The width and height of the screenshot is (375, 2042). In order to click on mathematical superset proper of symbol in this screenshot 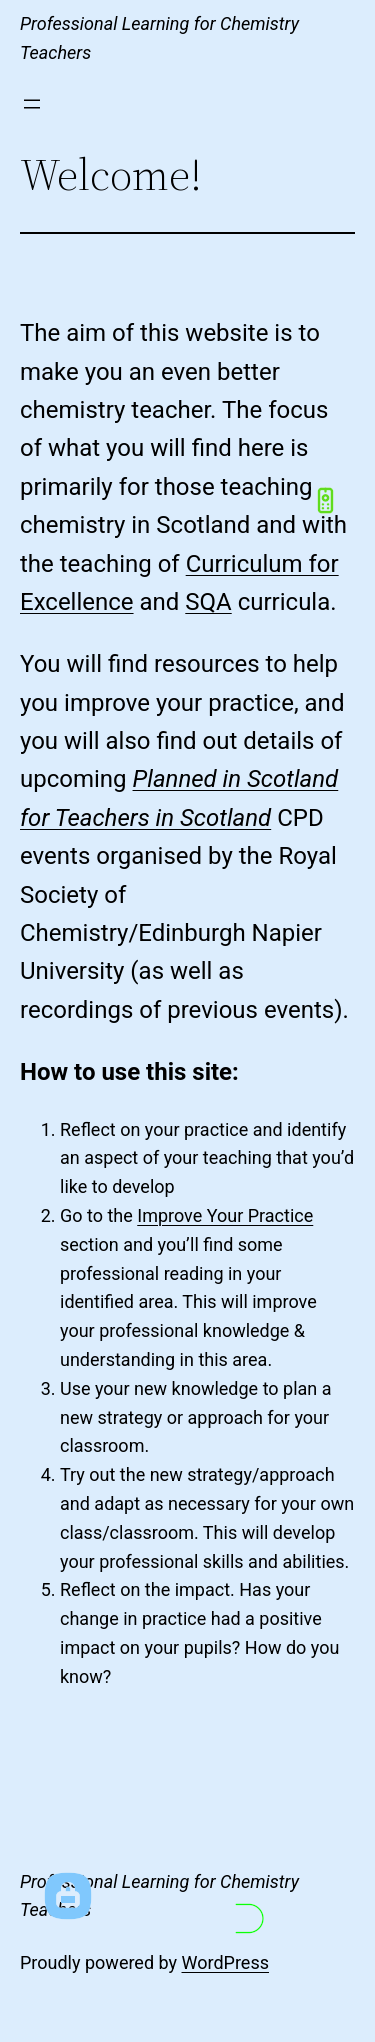, I will do `click(247, 1918)`.